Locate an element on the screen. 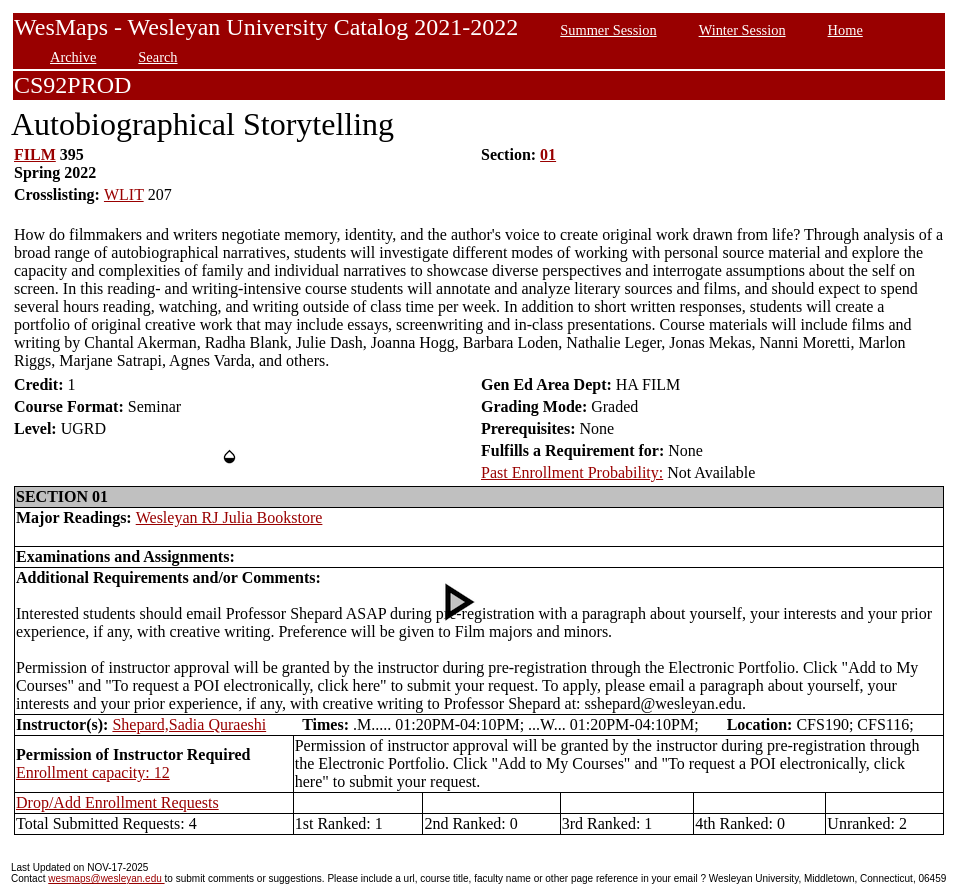 The height and width of the screenshot is (887, 958). adjust transparency or opacity settings is located at coordinates (229, 456).